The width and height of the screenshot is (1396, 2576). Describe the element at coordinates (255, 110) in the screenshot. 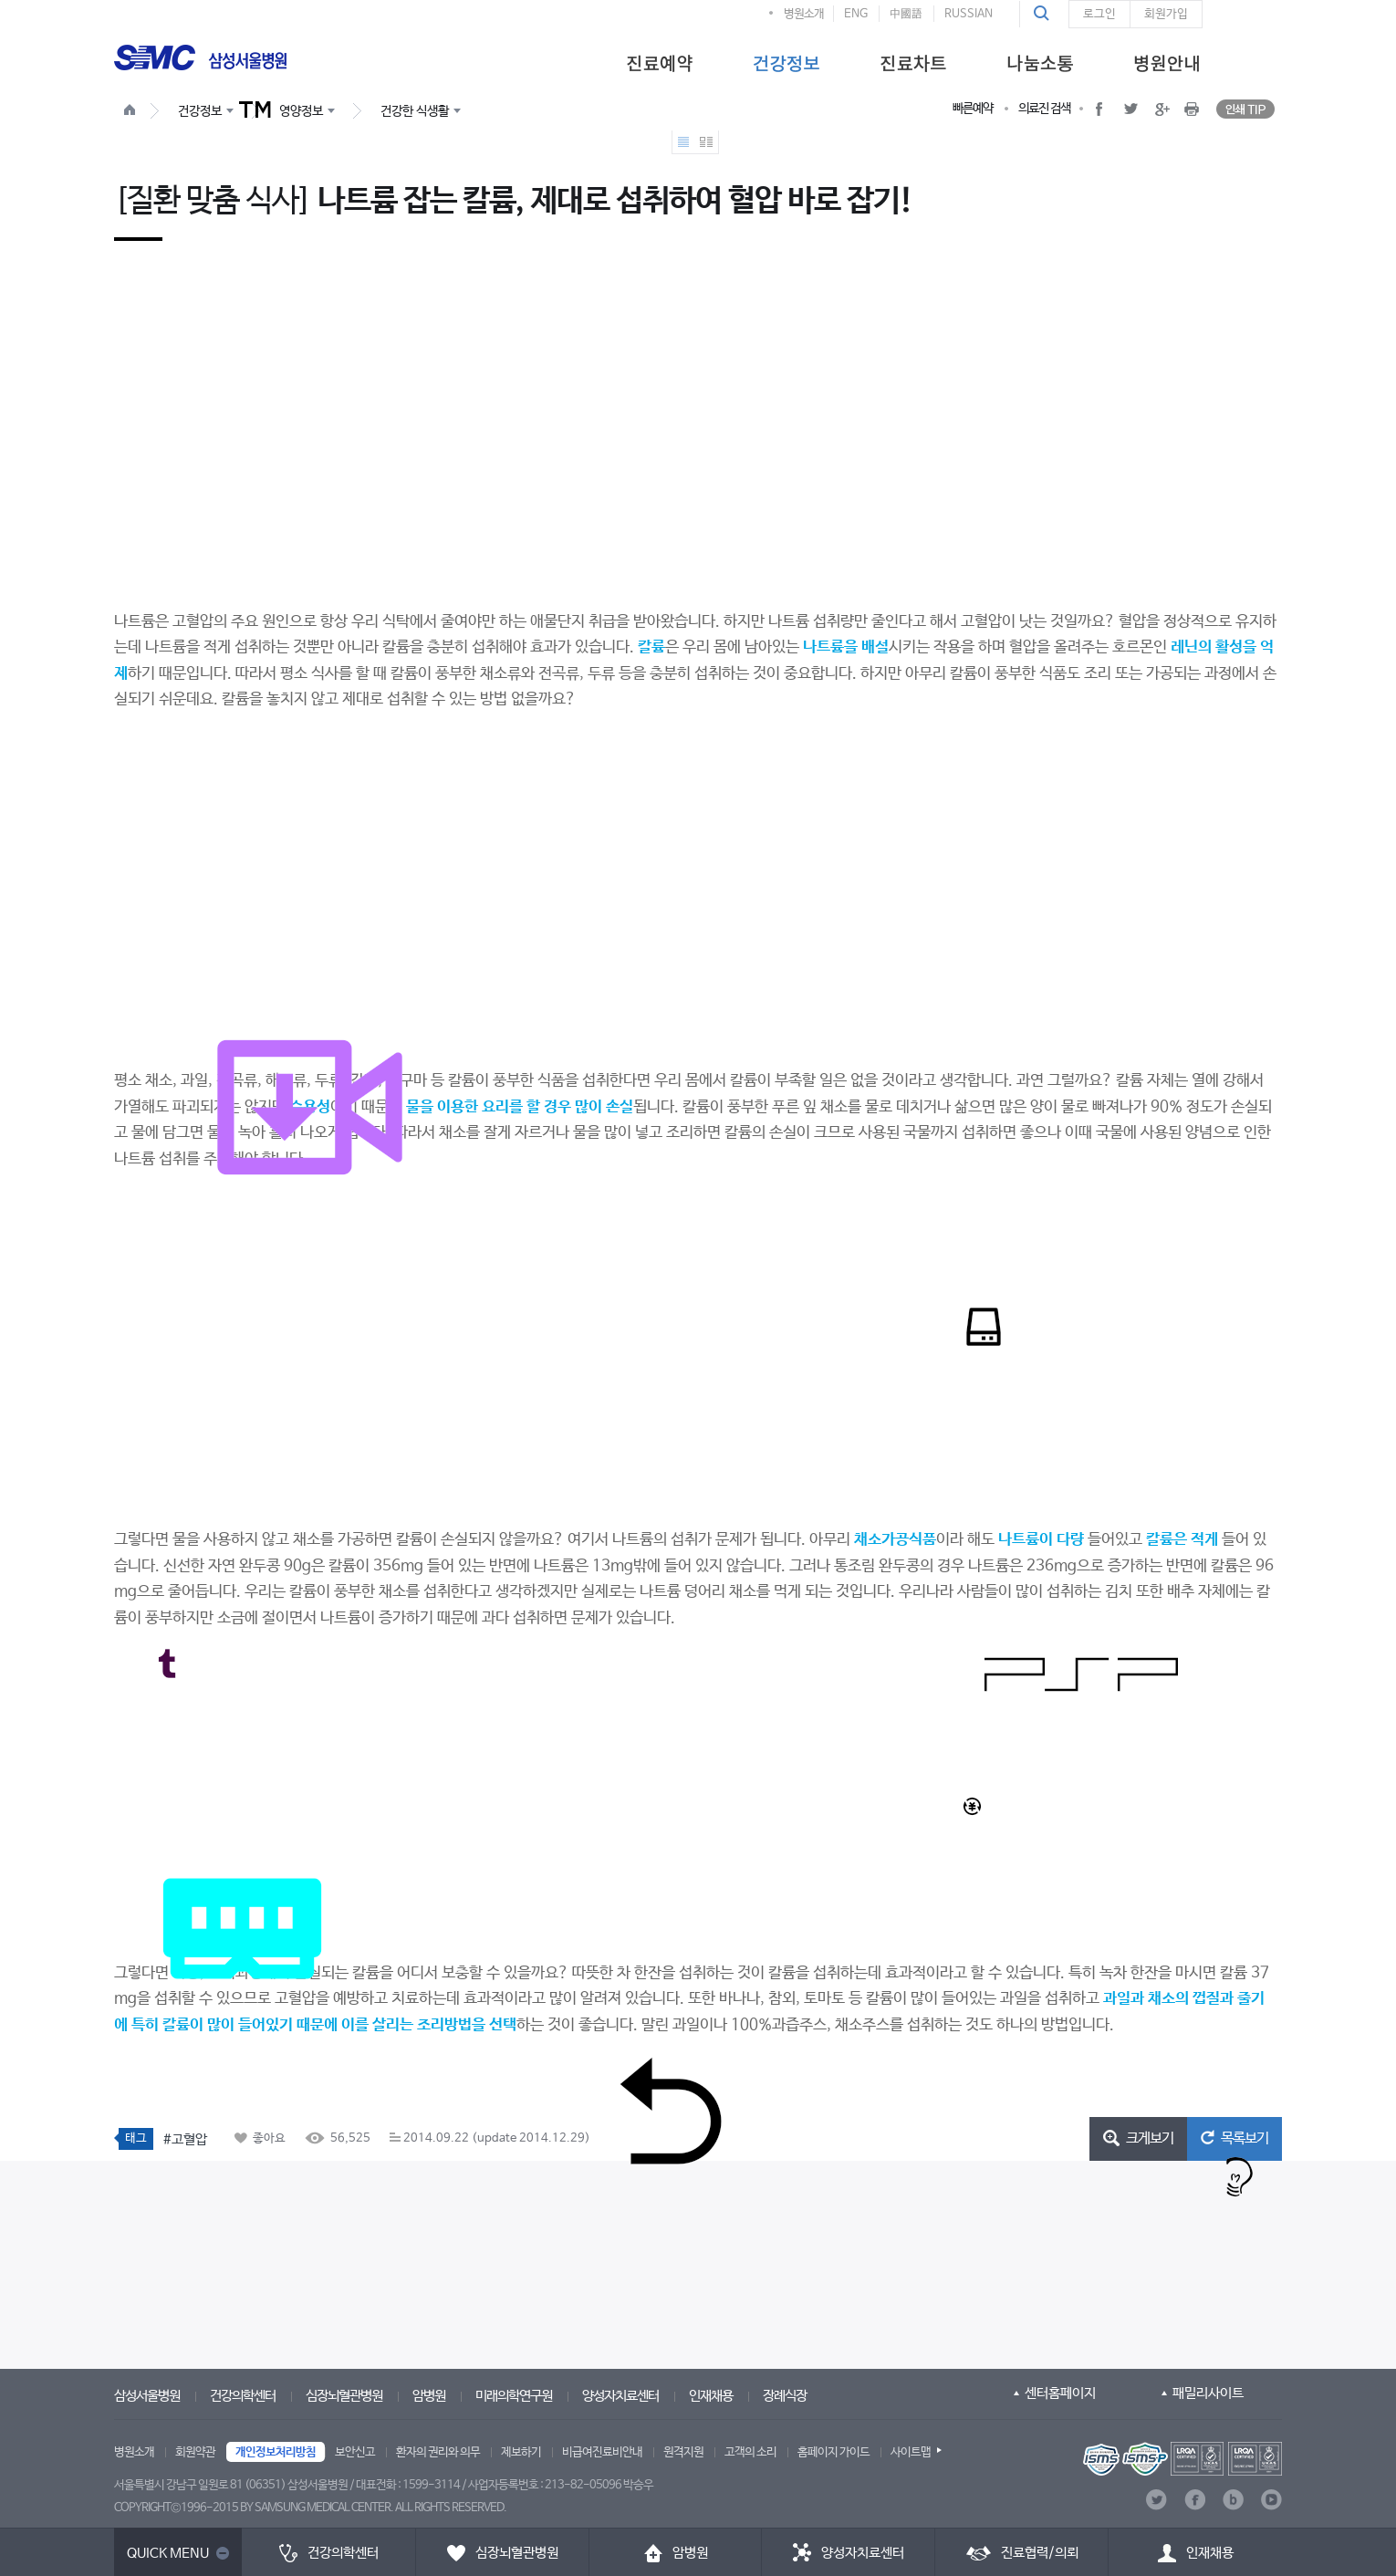

I see `indicates trademarked content or branding` at that location.